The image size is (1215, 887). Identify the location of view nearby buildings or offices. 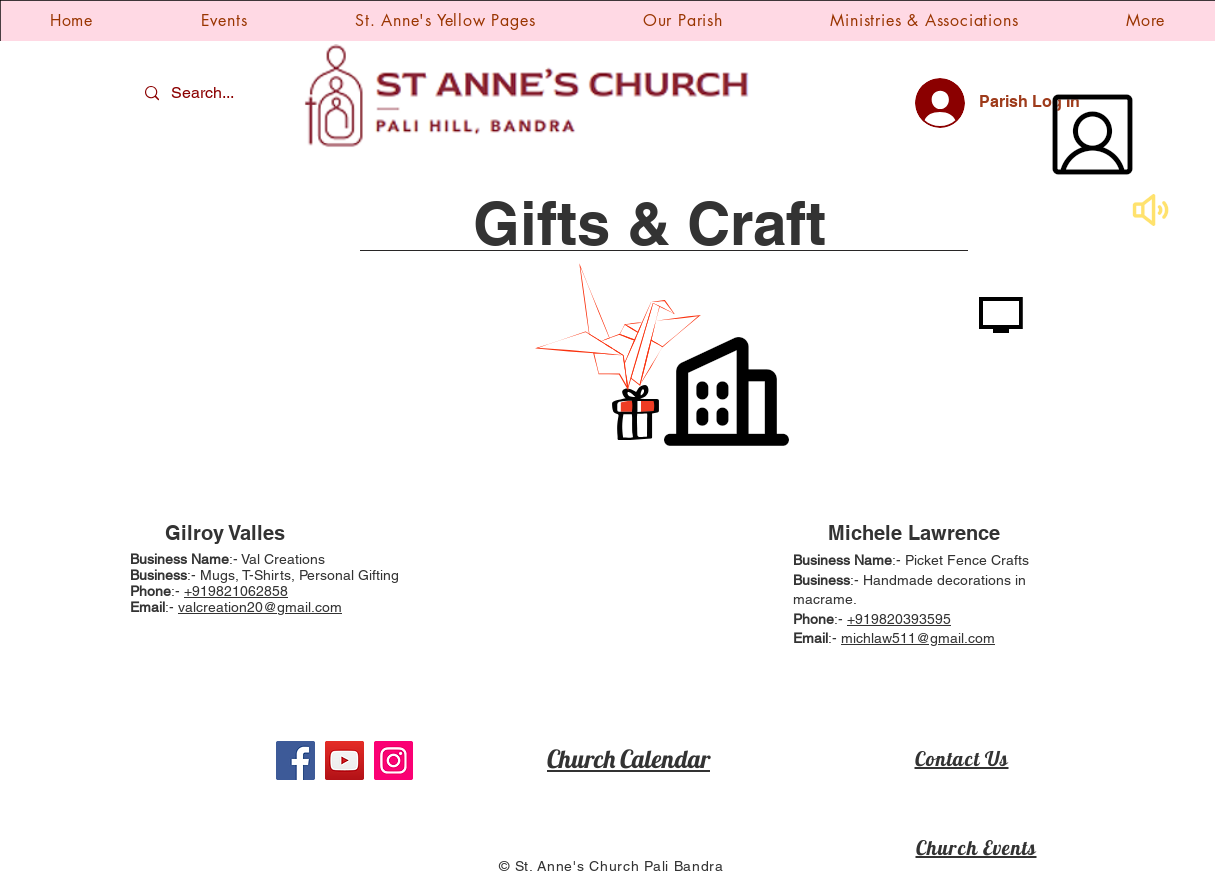
(726, 395).